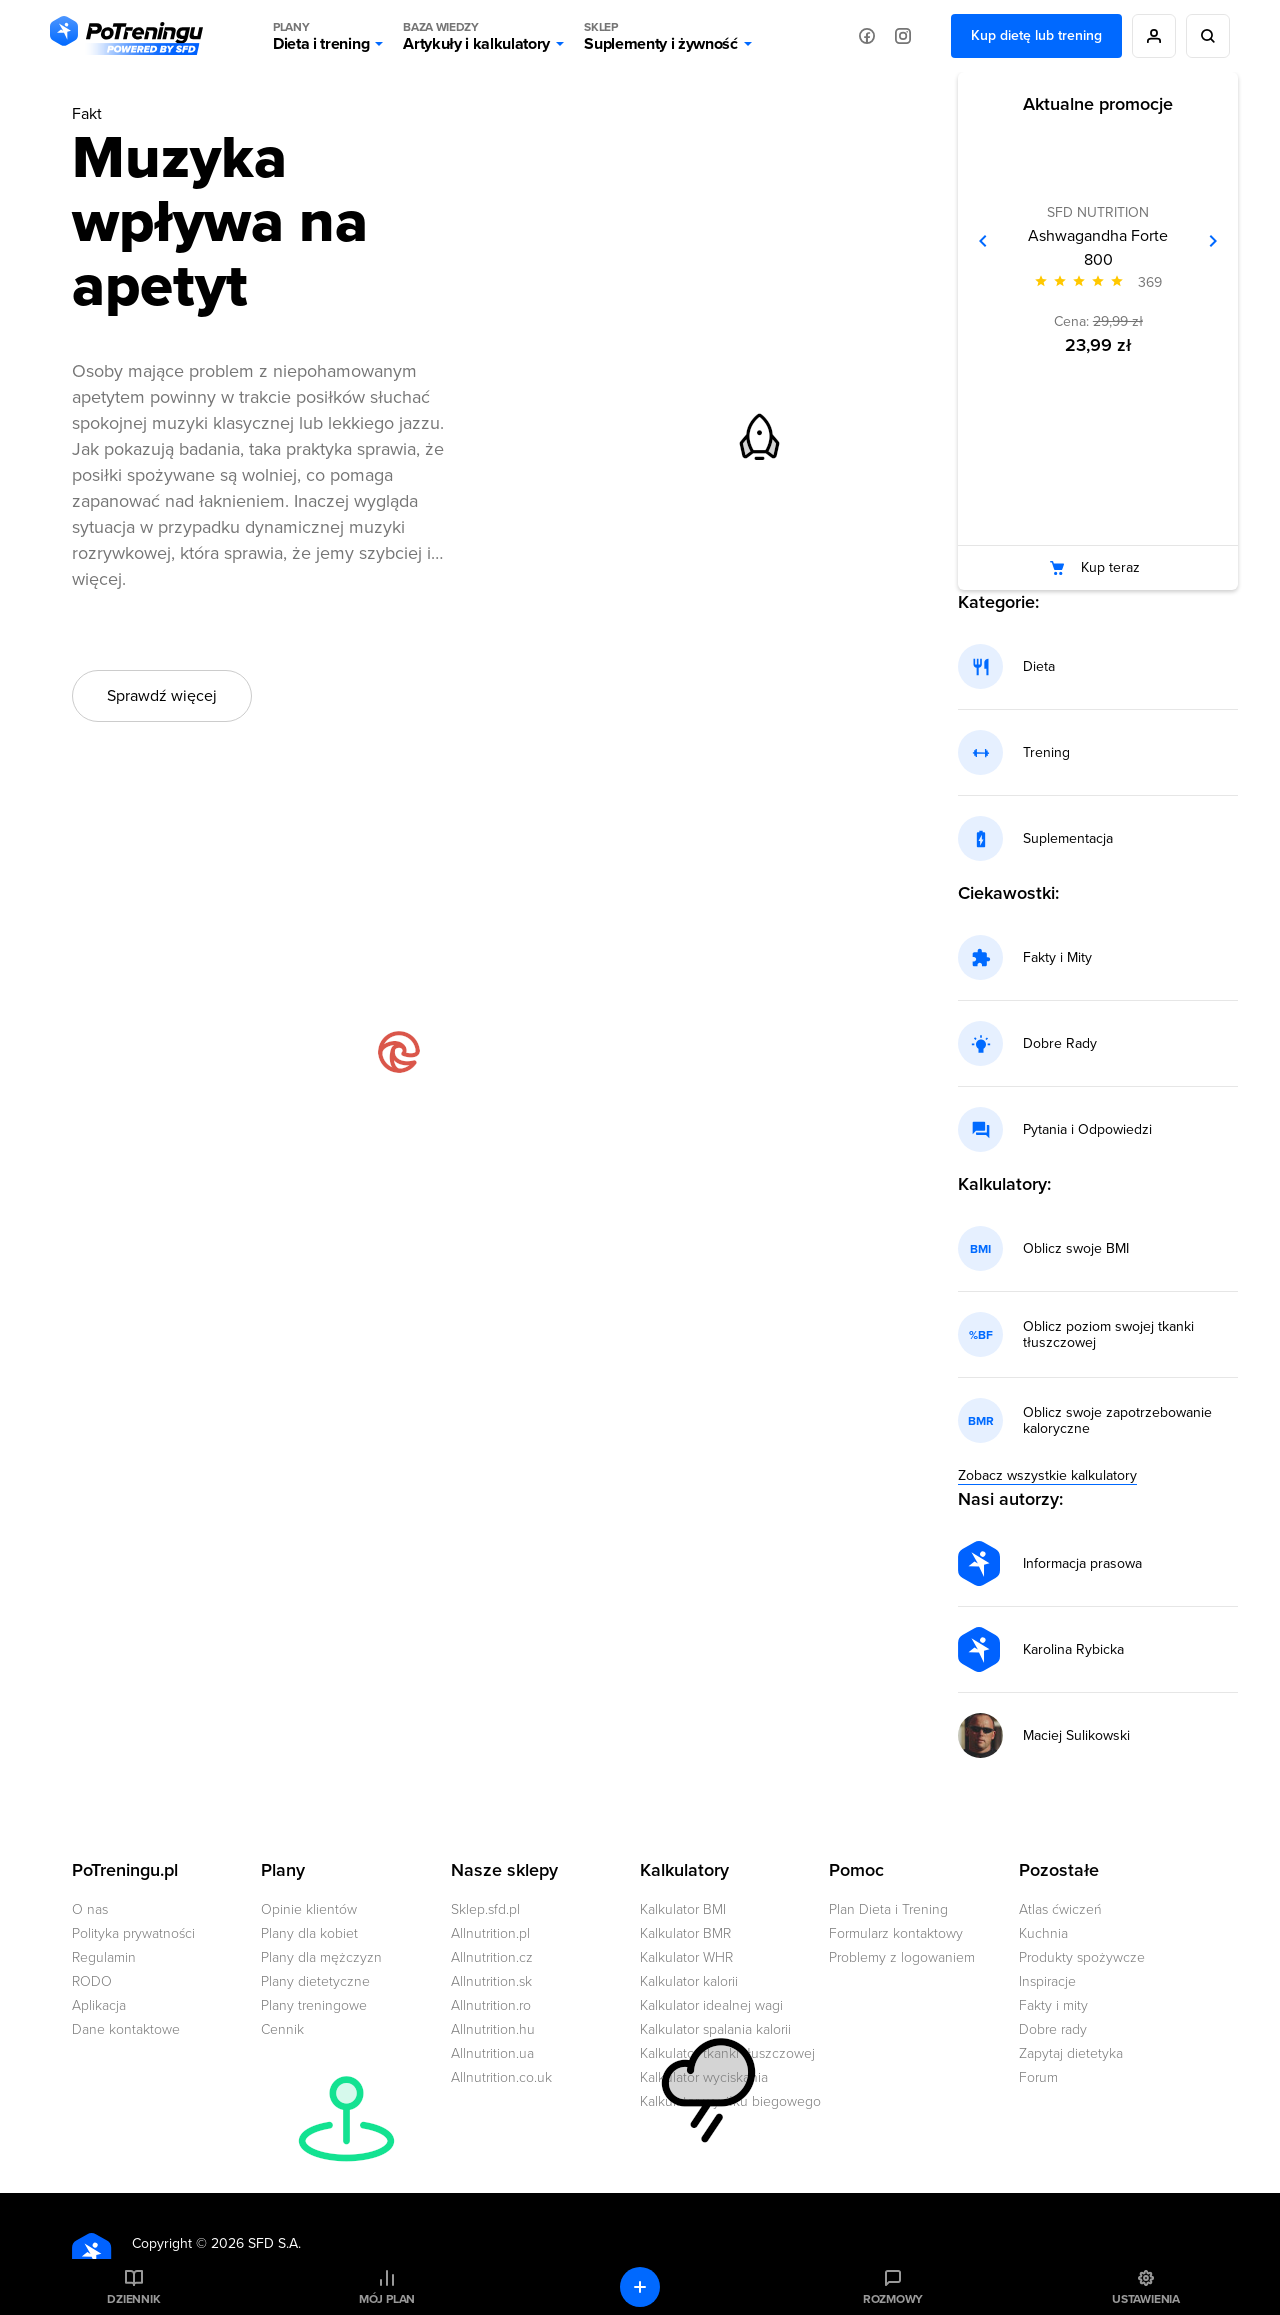 The width and height of the screenshot is (1280, 2315). What do you see at coordinates (346, 2120) in the screenshot?
I see `mark a location on the map` at bounding box center [346, 2120].